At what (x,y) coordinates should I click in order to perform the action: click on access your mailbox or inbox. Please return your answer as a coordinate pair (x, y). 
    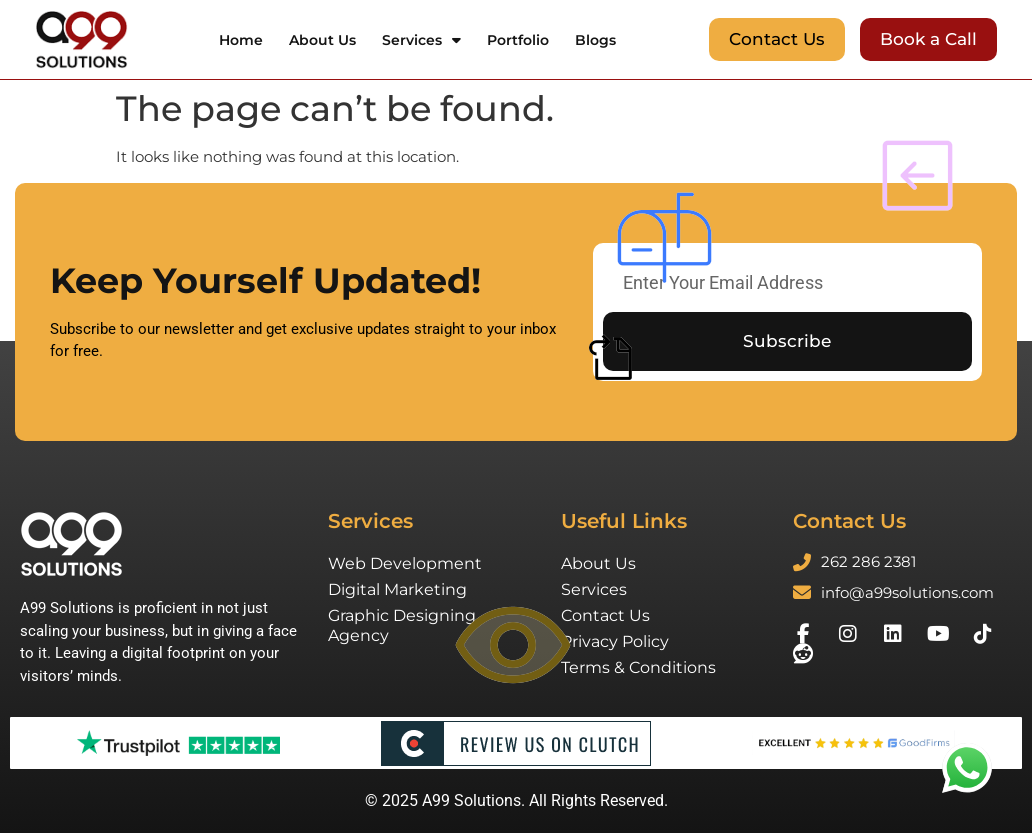
    Looking at the image, I should click on (664, 239).